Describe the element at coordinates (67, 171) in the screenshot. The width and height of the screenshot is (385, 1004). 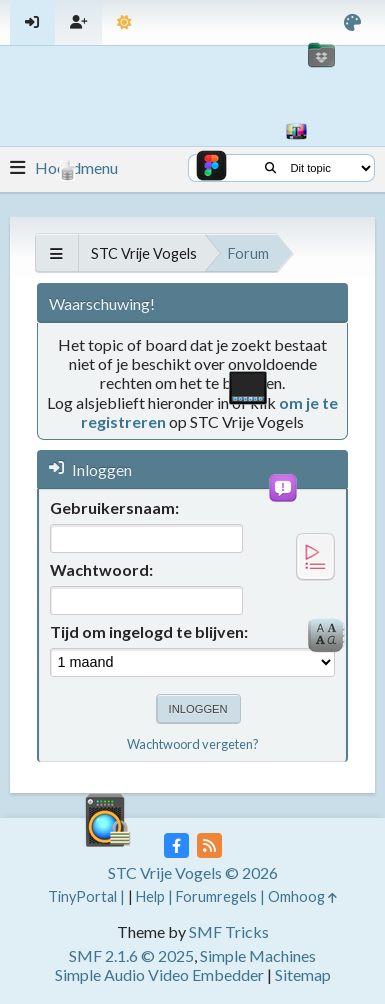
I see `open an sql database file` at that location.